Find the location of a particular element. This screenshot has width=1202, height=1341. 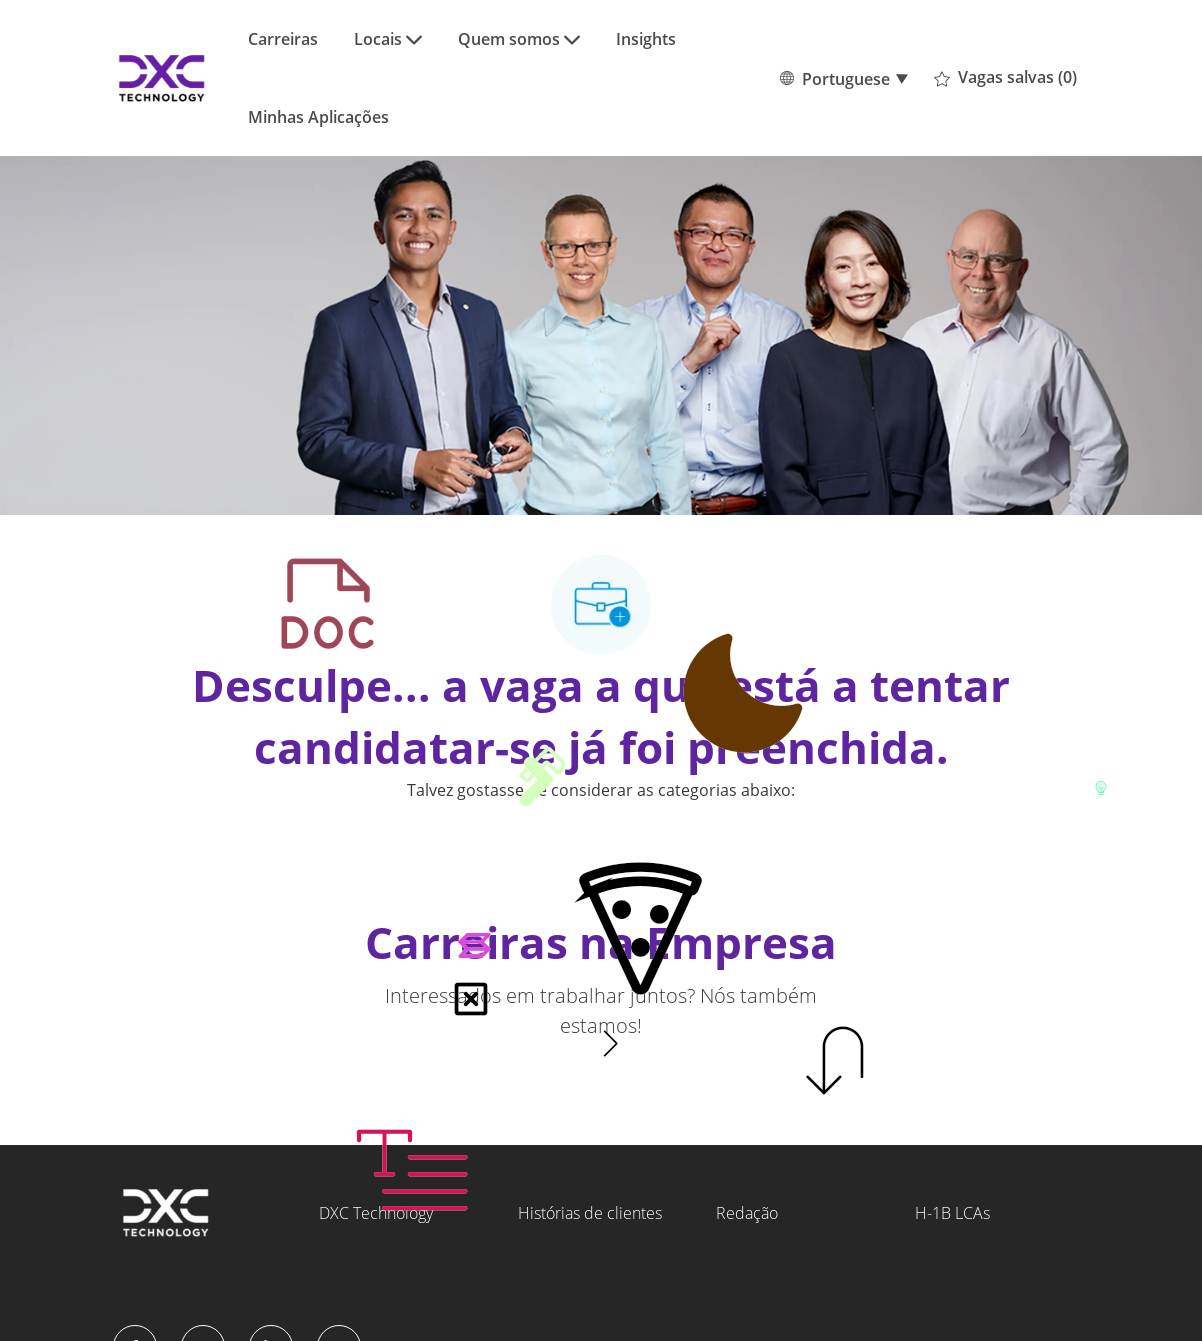

navigate to the next item or page is located at coordinates (609, 1043).